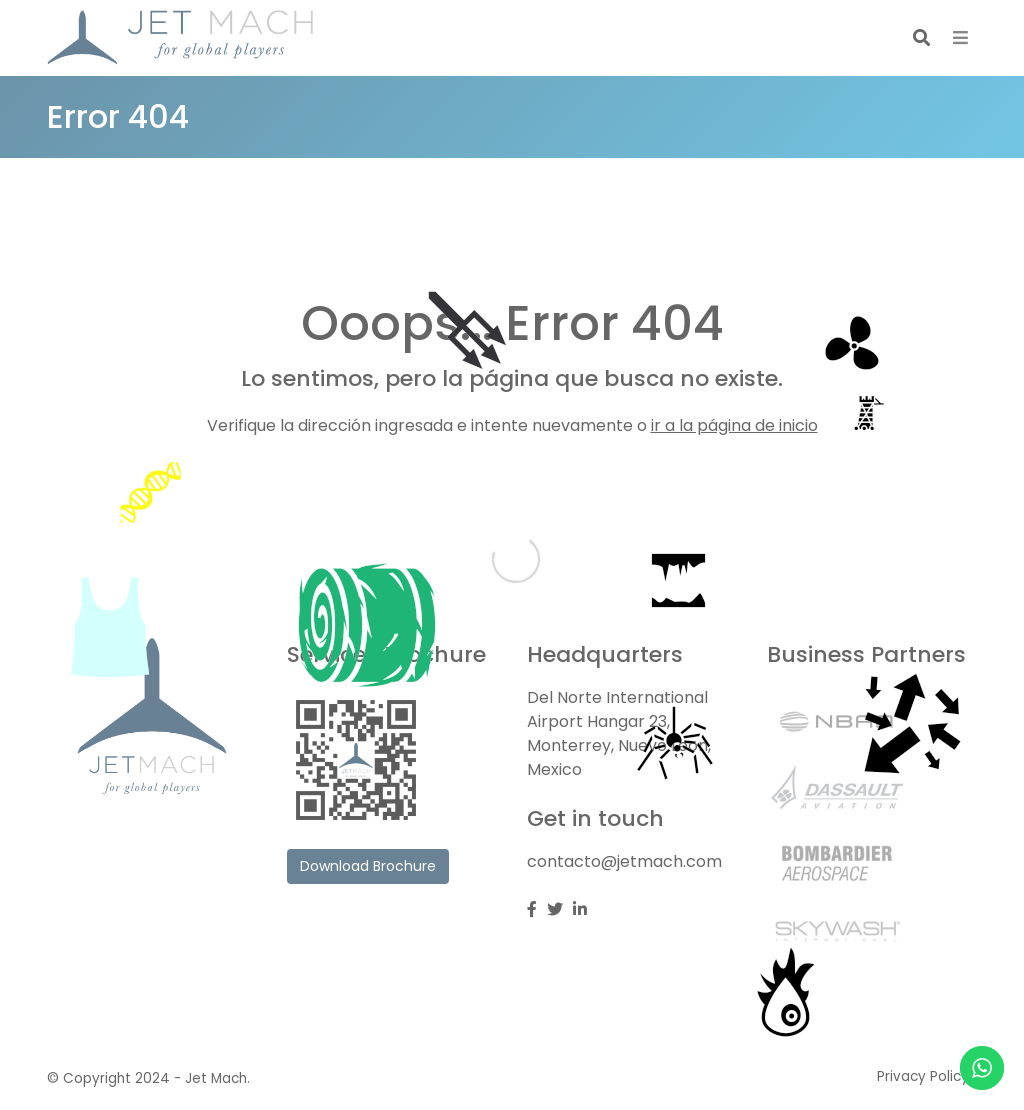  I want to click on indicates spider enemy or creature in game, so click(675, 743).